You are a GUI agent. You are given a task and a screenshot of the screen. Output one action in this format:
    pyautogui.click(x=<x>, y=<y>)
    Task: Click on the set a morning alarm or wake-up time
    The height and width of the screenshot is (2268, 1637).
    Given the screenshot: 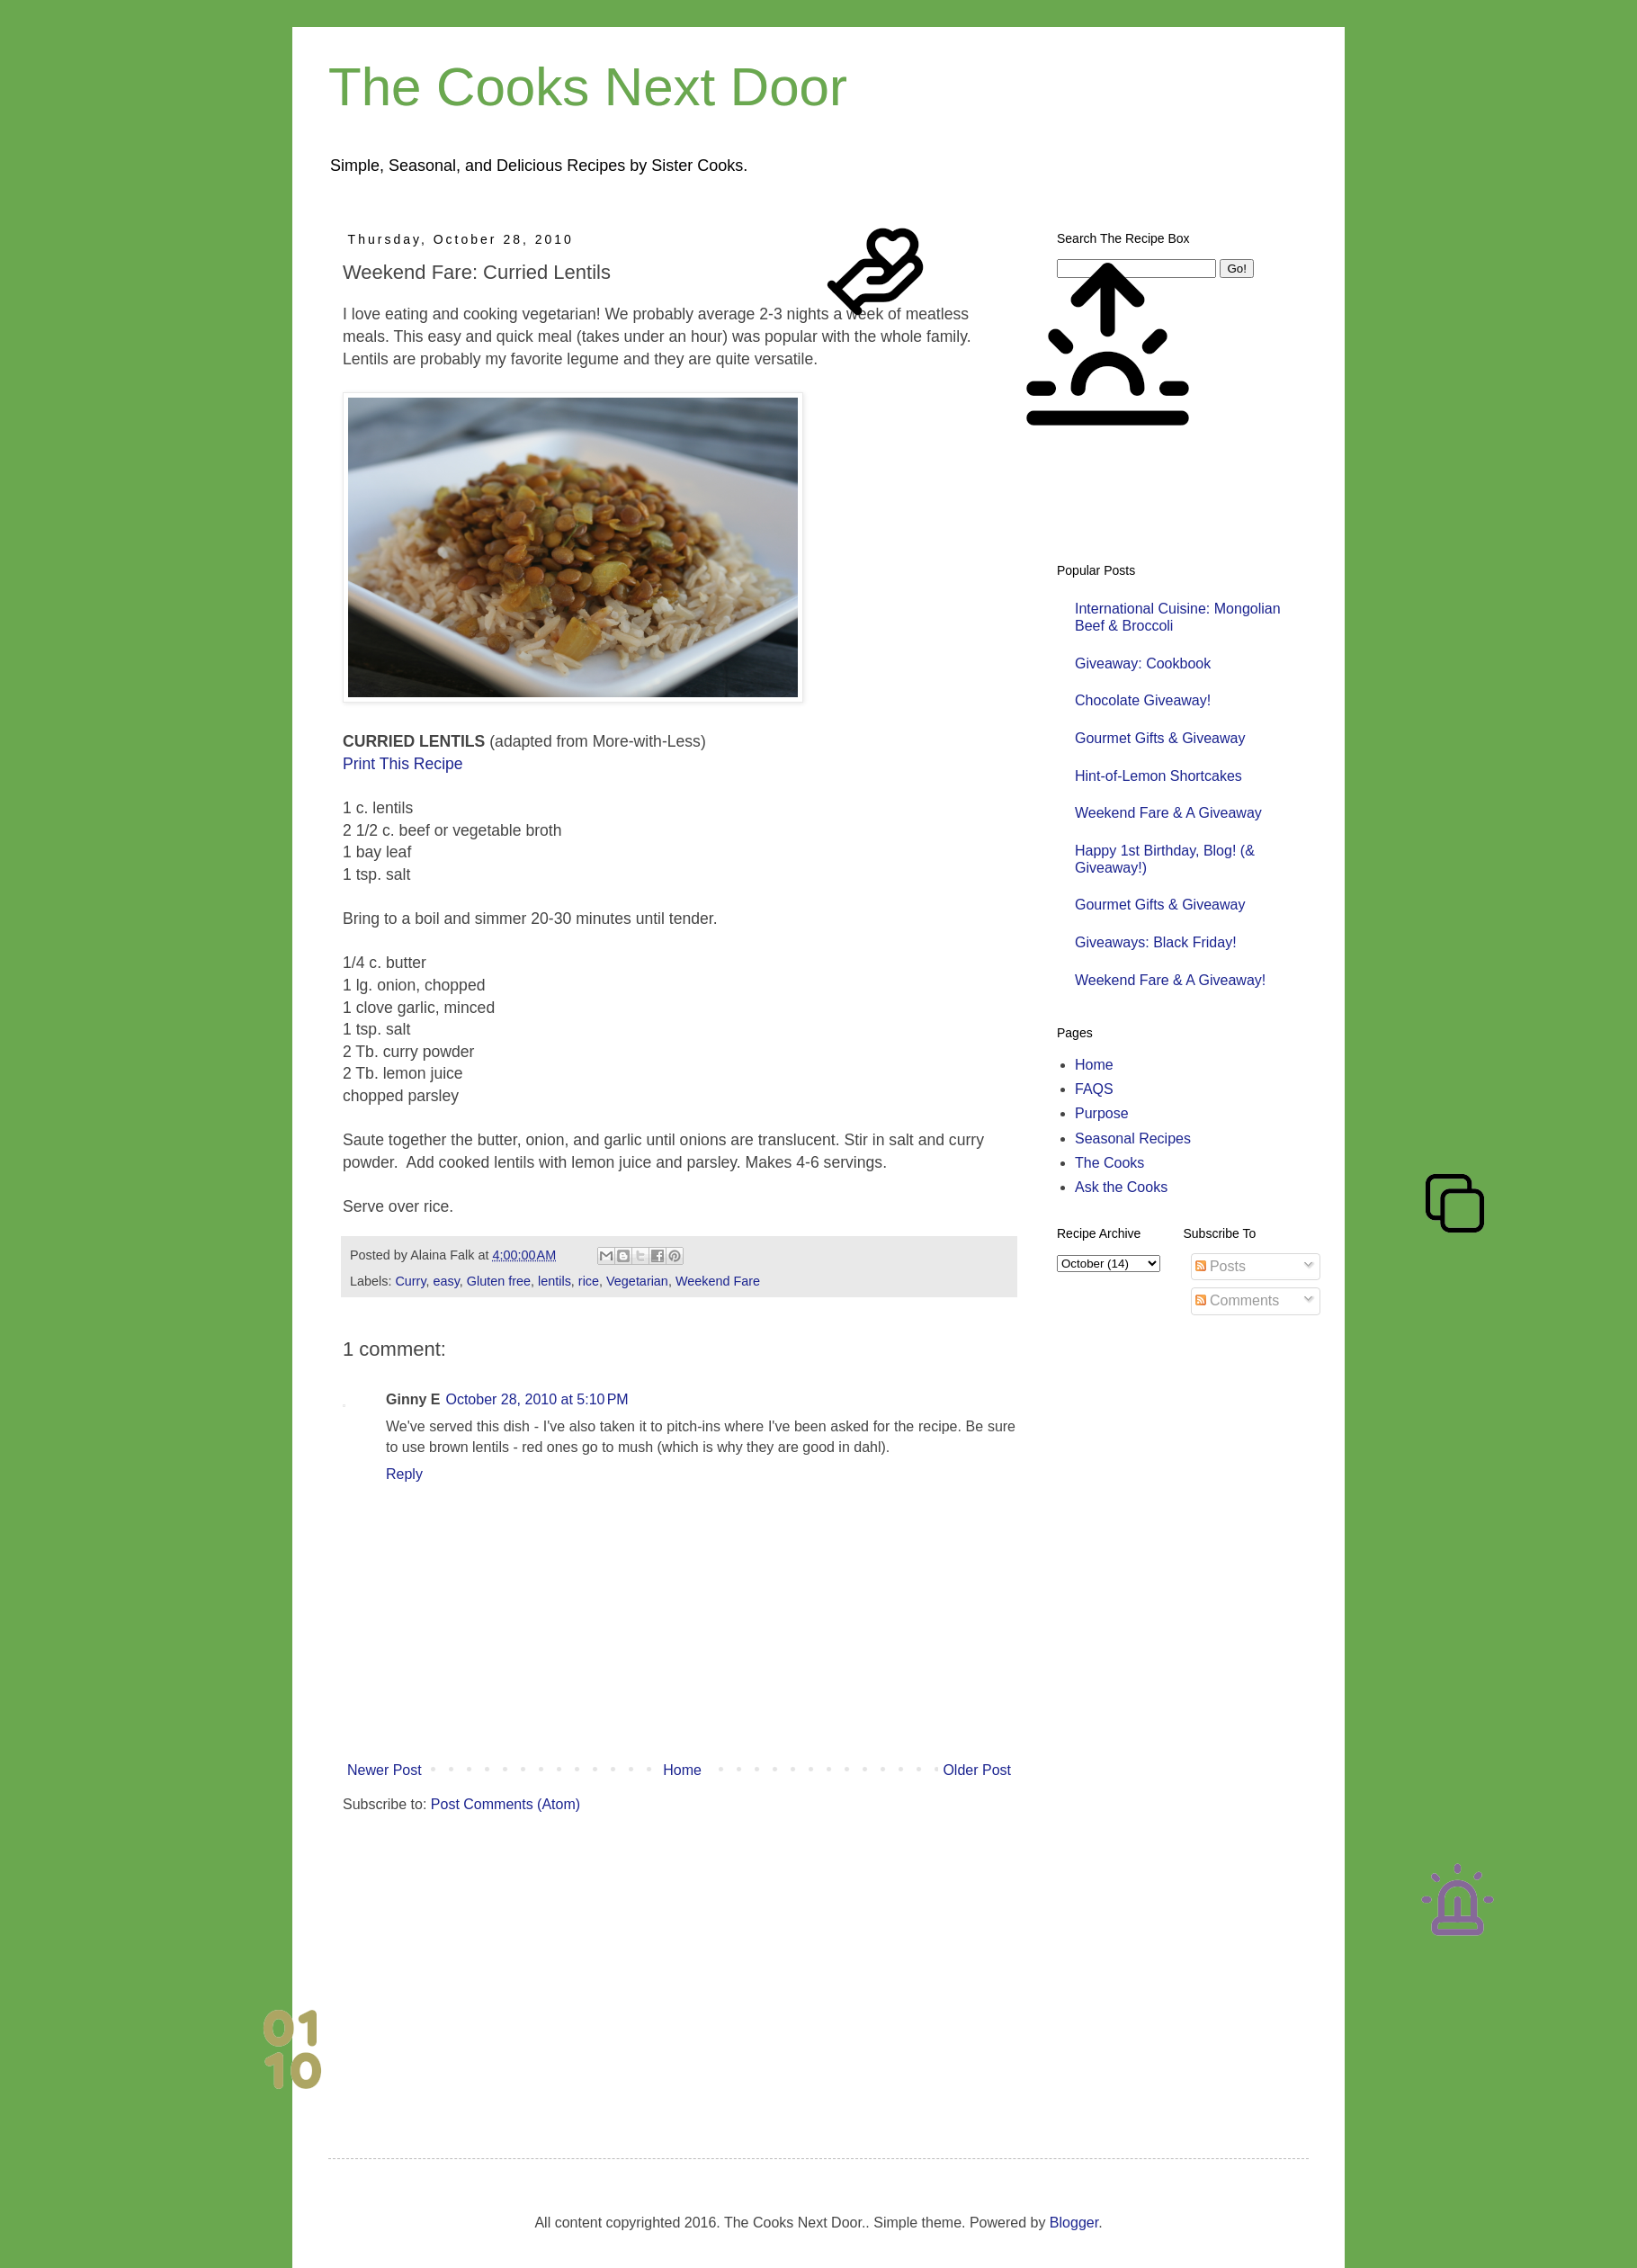 What is the action you would take?
    pyautogui.click(x=1107, y=344)
    